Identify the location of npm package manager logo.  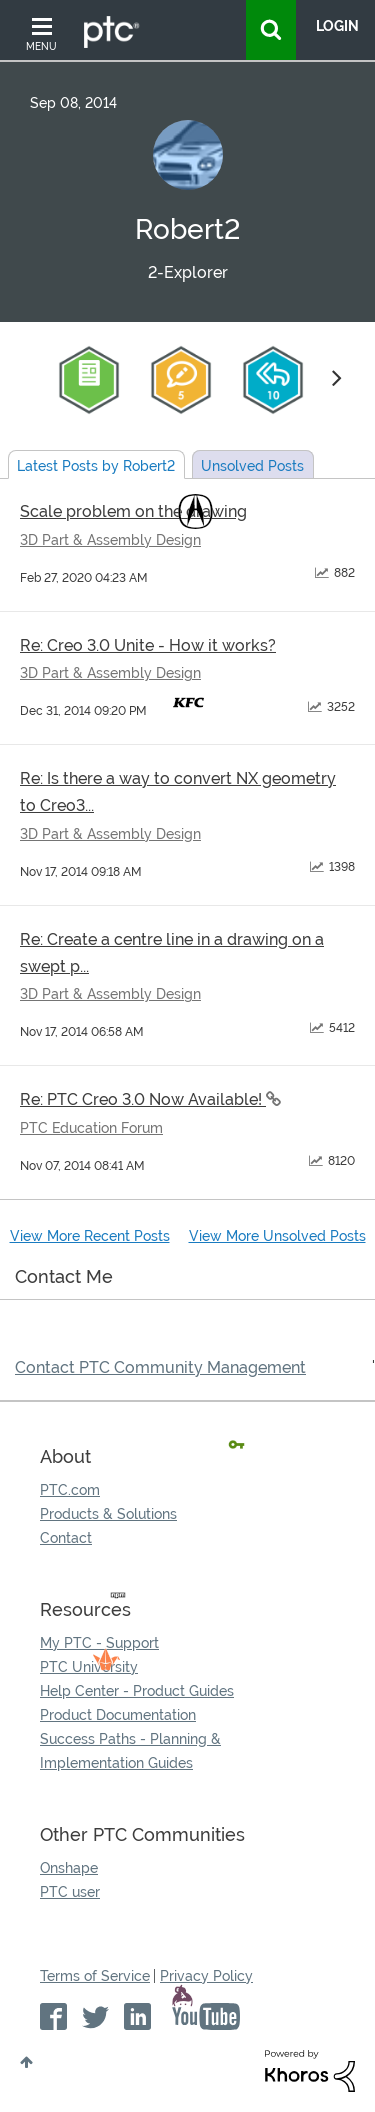
(118, 1595).